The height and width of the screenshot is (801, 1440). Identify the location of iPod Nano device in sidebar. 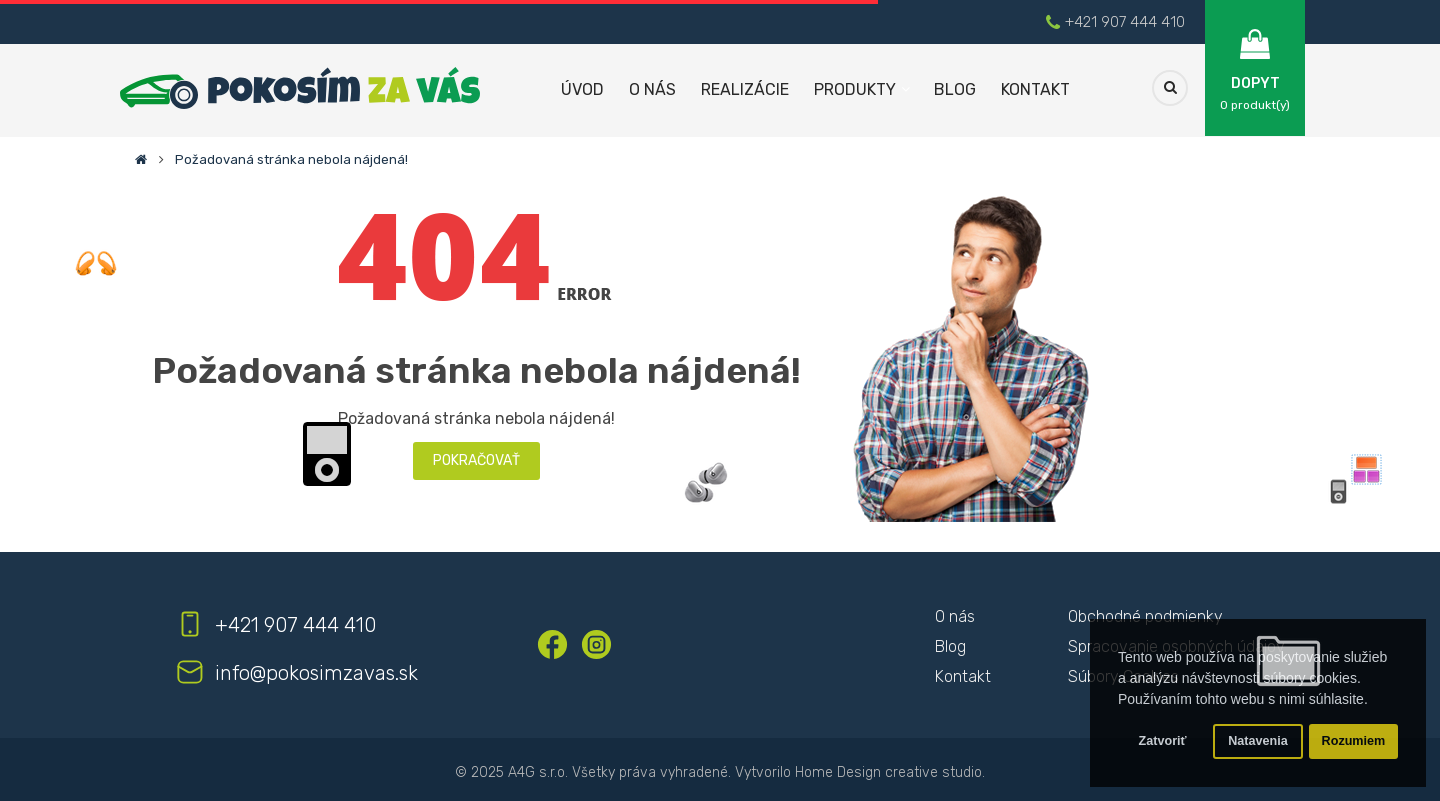
(327, 454).